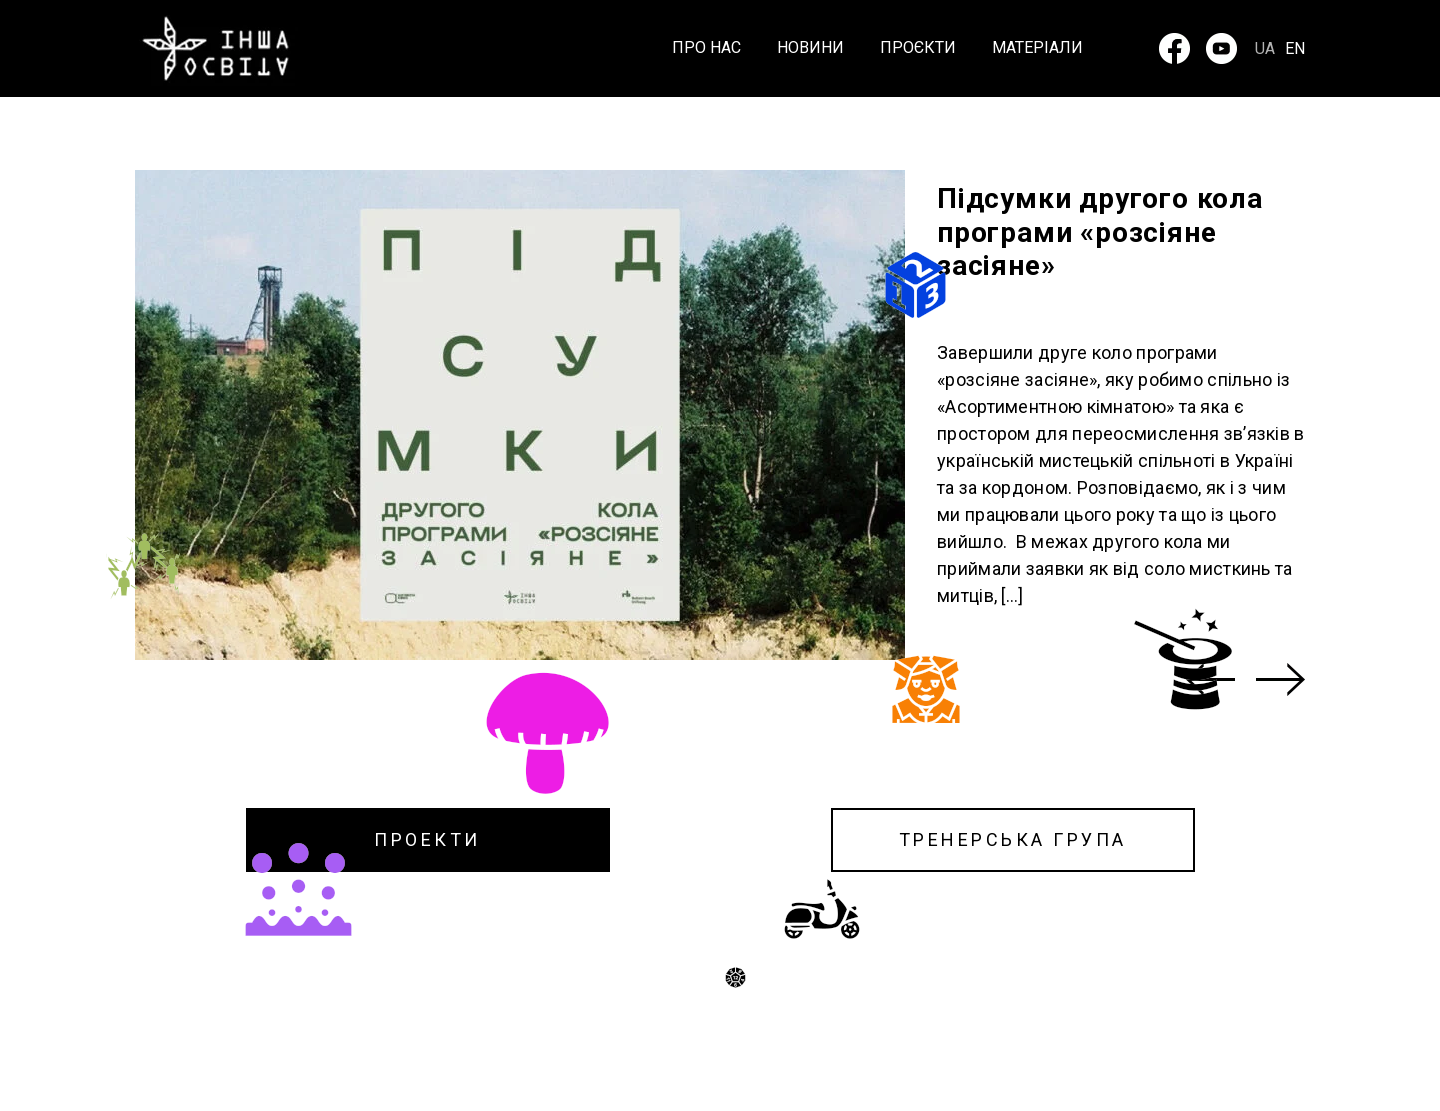  Describe the element at coordinates (547, 732) in the screenshot. I see `mushroom power-up or collectible item` at that location.